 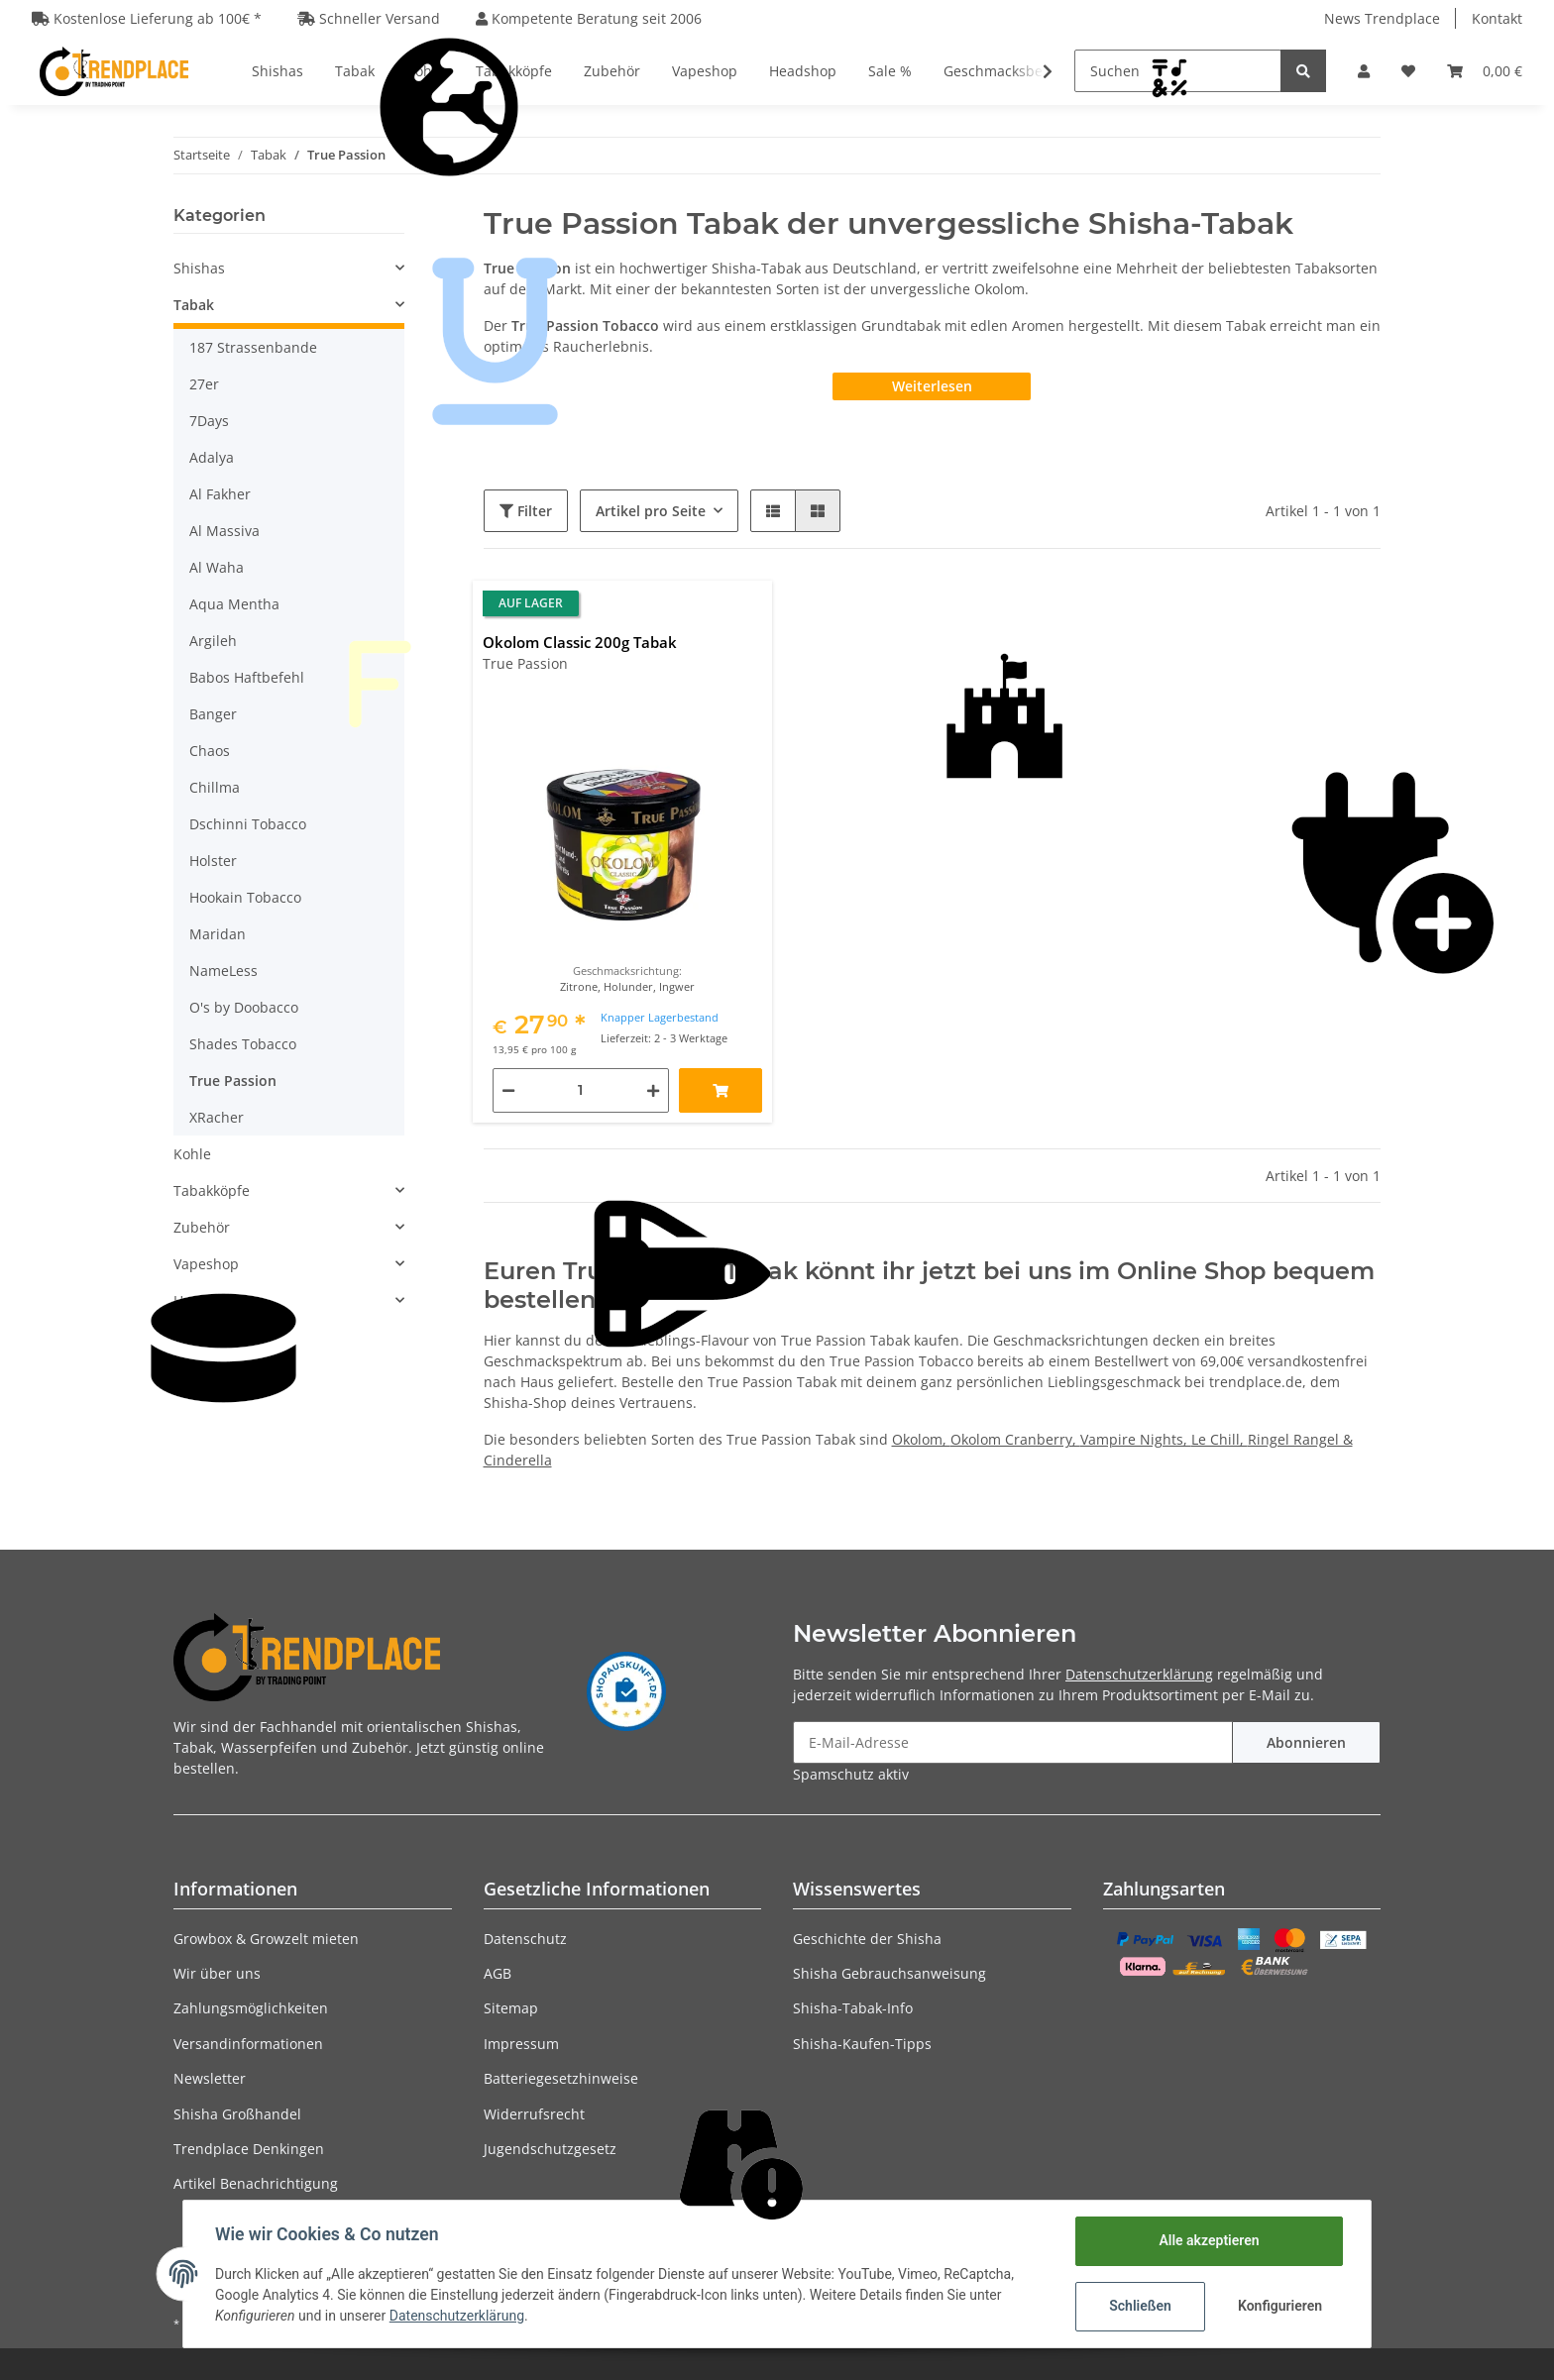 What do you see at coordinates (688, 1273) in the screenshot?
I see `access space or aerospace-related content` at bounding box center [688, 1273].